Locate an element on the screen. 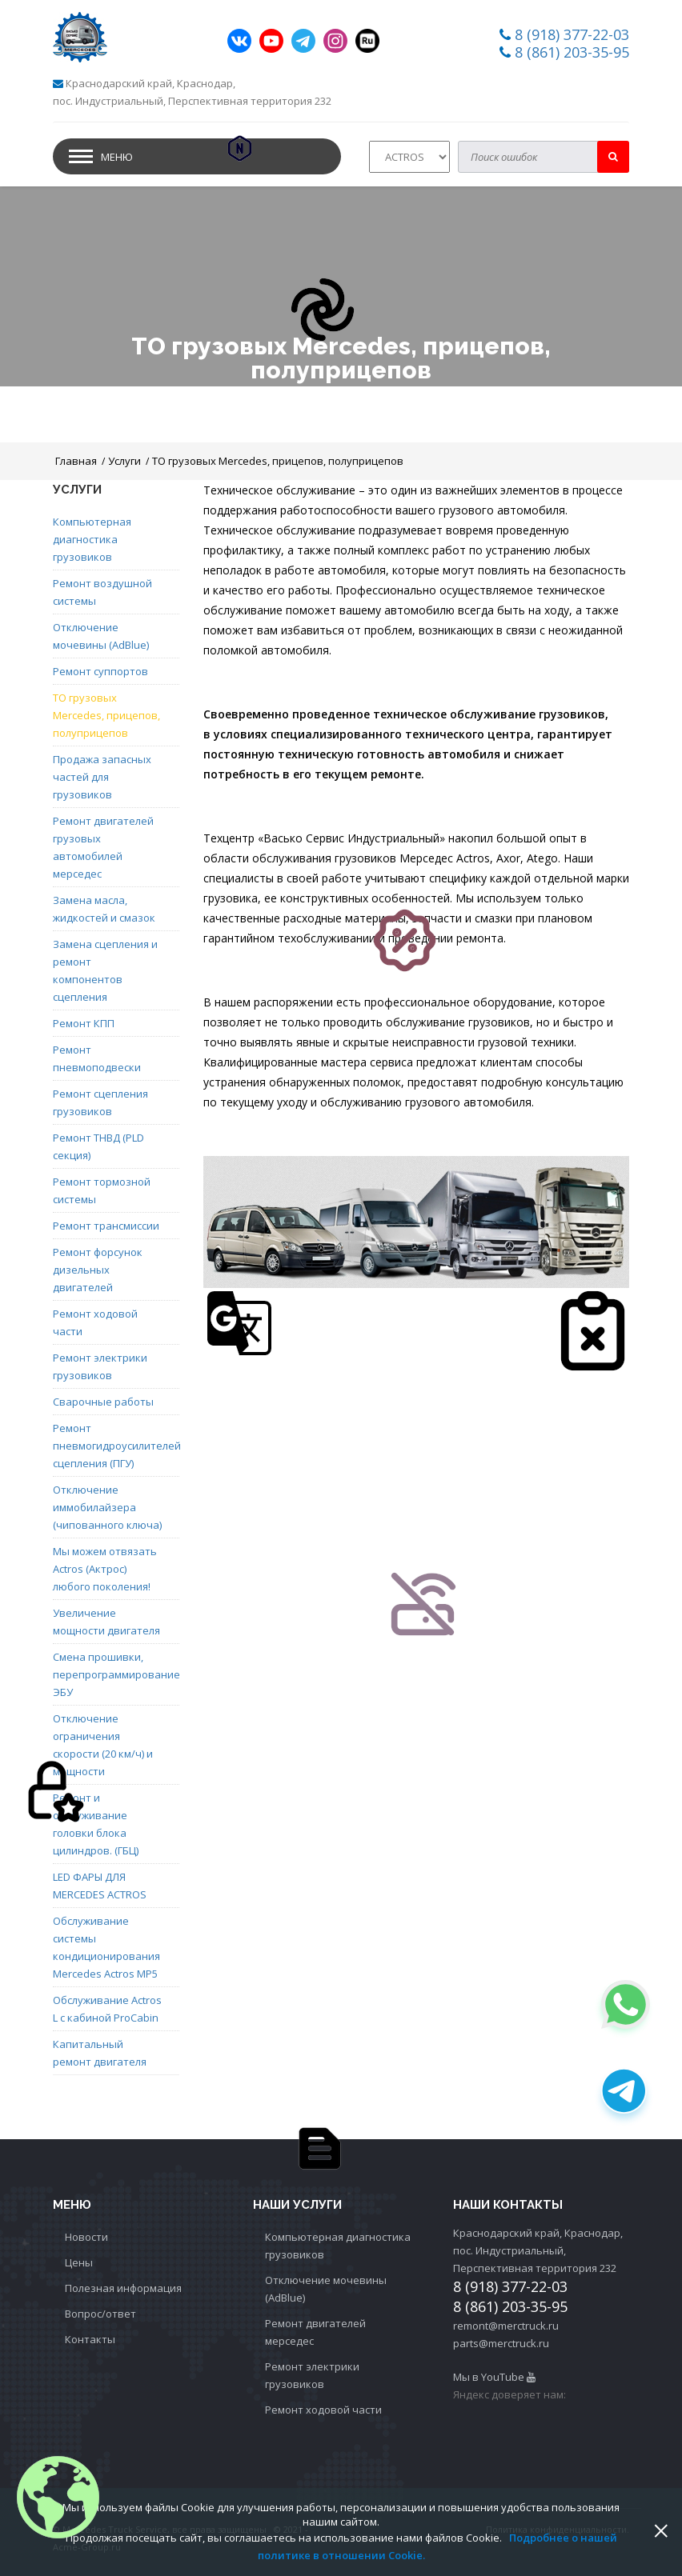 This screenshot has width=682, height=2576. router disconnected or offline is located at coordinates (423, 1604).